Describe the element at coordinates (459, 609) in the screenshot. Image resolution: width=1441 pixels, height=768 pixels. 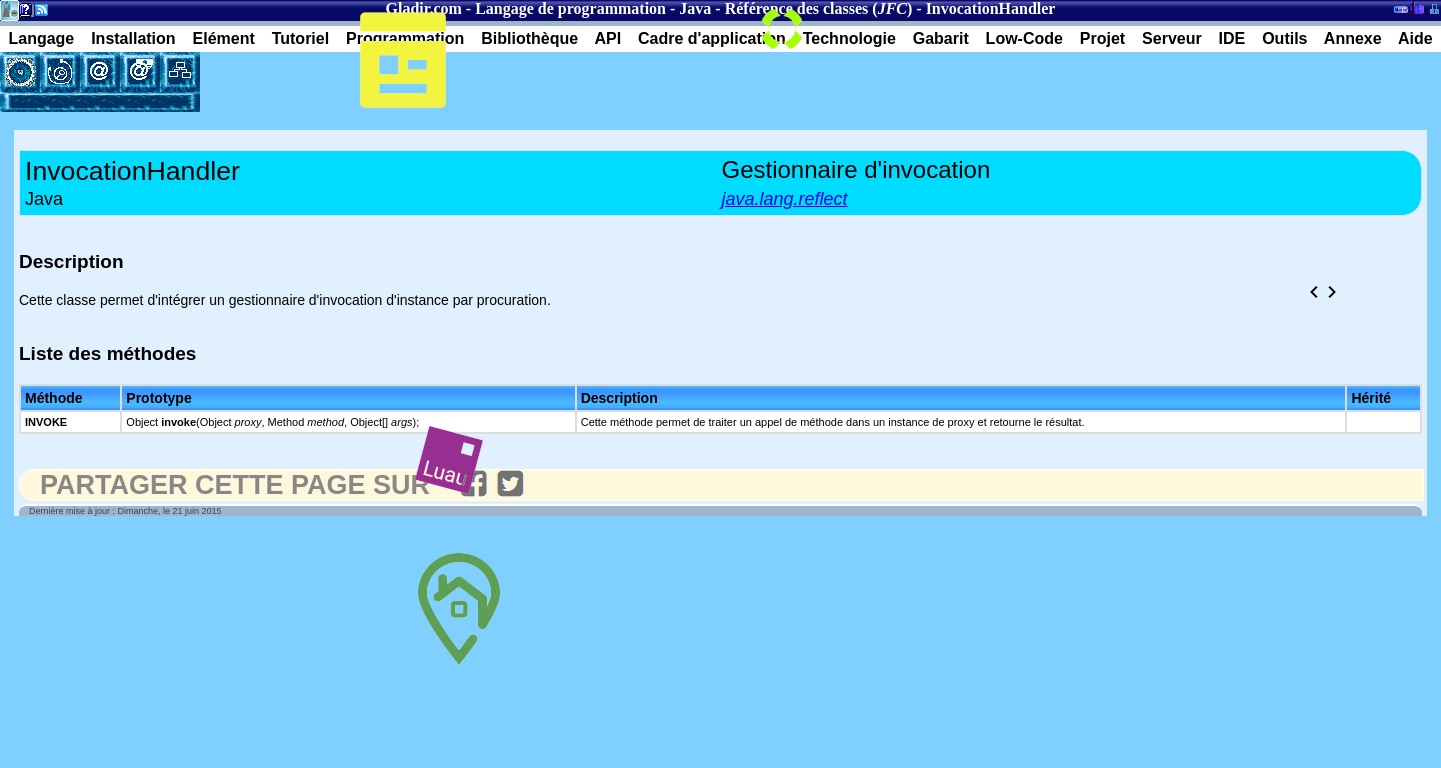
I see `open the Zingat real estate app` at that location.